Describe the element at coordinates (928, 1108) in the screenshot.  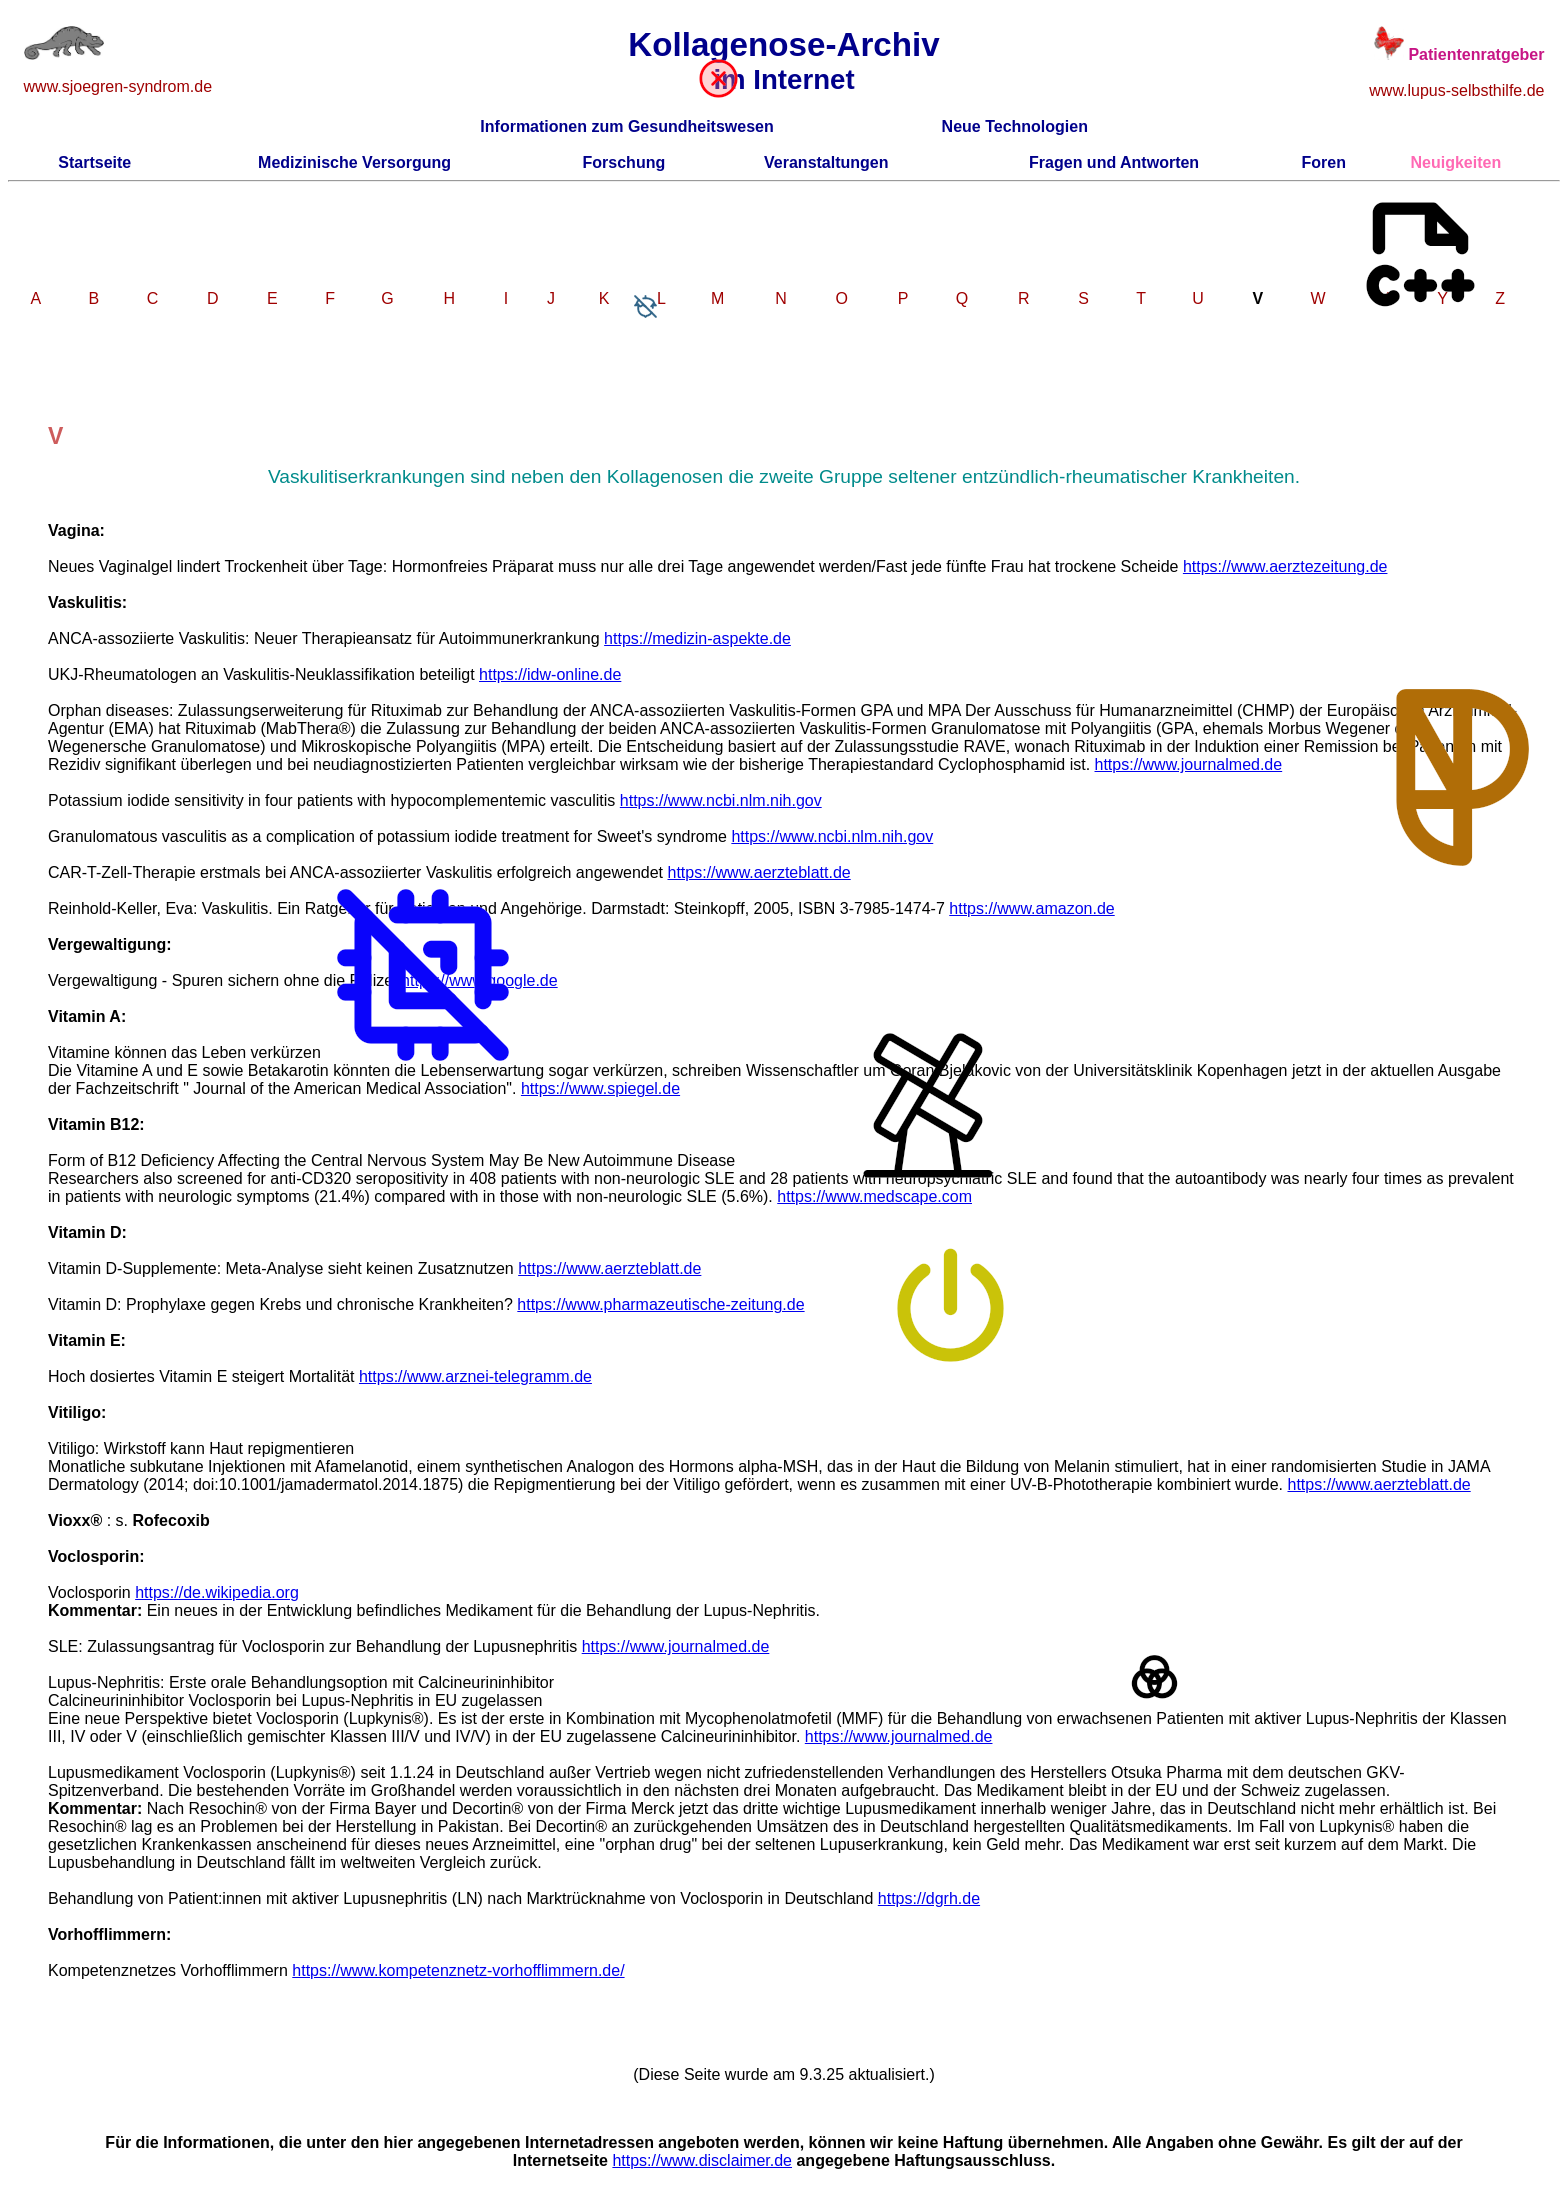
I see `indicates renewable or wind energy options` at that location.